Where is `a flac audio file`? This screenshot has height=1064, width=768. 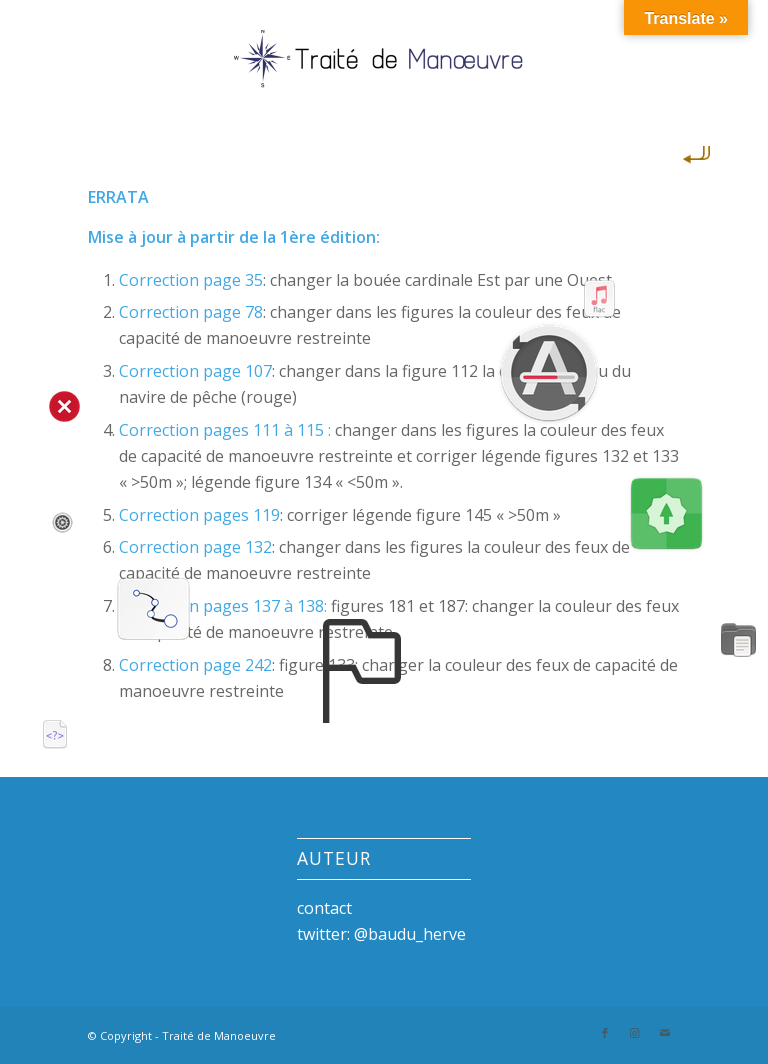
a flac audio file is located at coordinates (599, 298).